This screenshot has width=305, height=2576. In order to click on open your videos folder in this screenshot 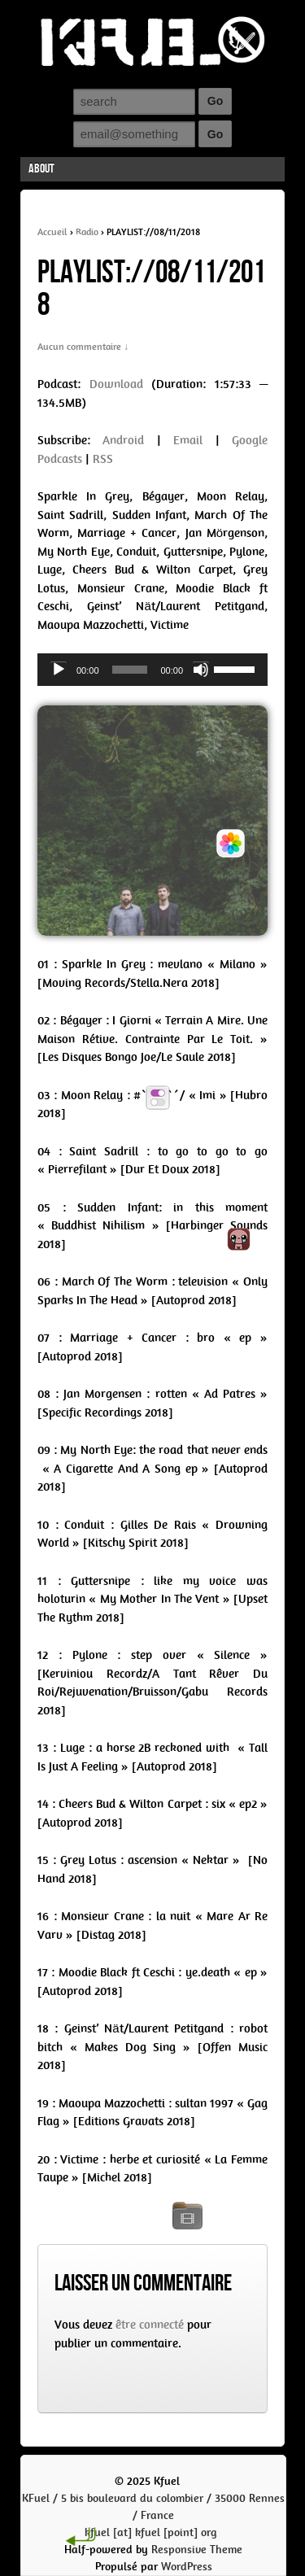, I will do `click(187, 2215)`.